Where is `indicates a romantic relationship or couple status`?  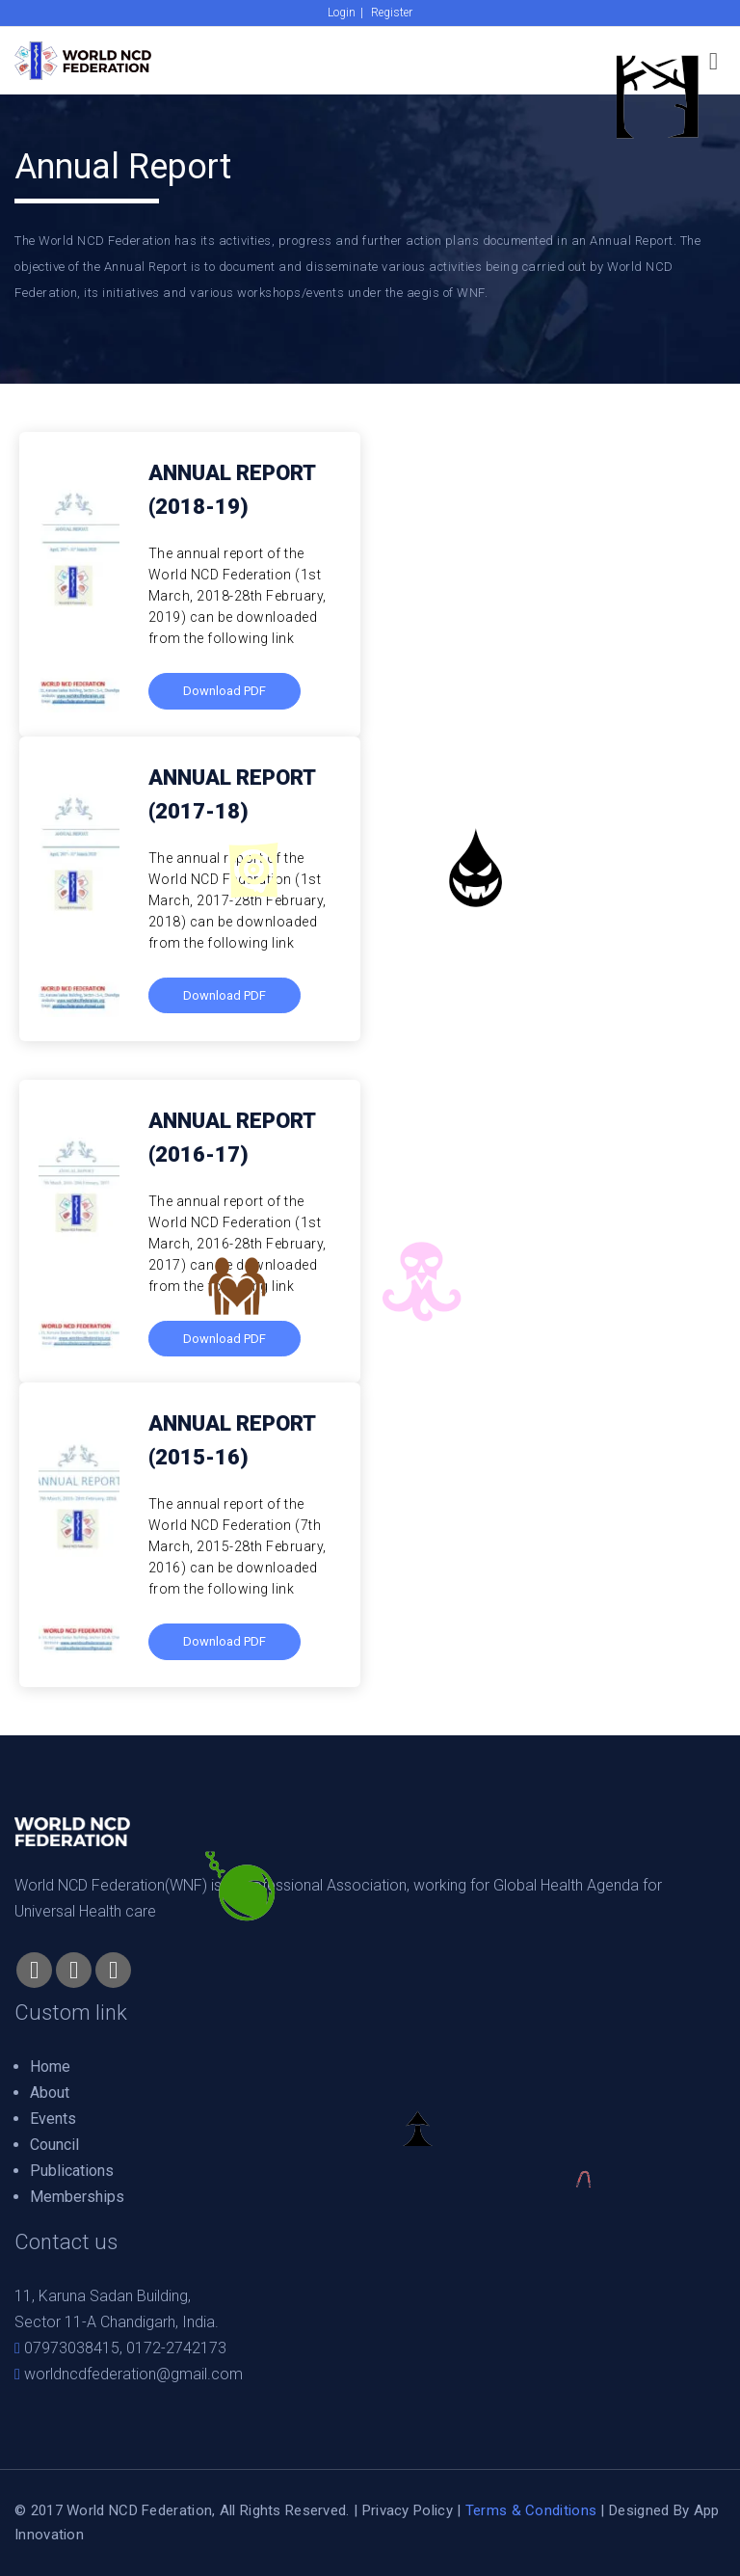
indicates a romantic relationship or couple status is located at coordinates (237, 1286).